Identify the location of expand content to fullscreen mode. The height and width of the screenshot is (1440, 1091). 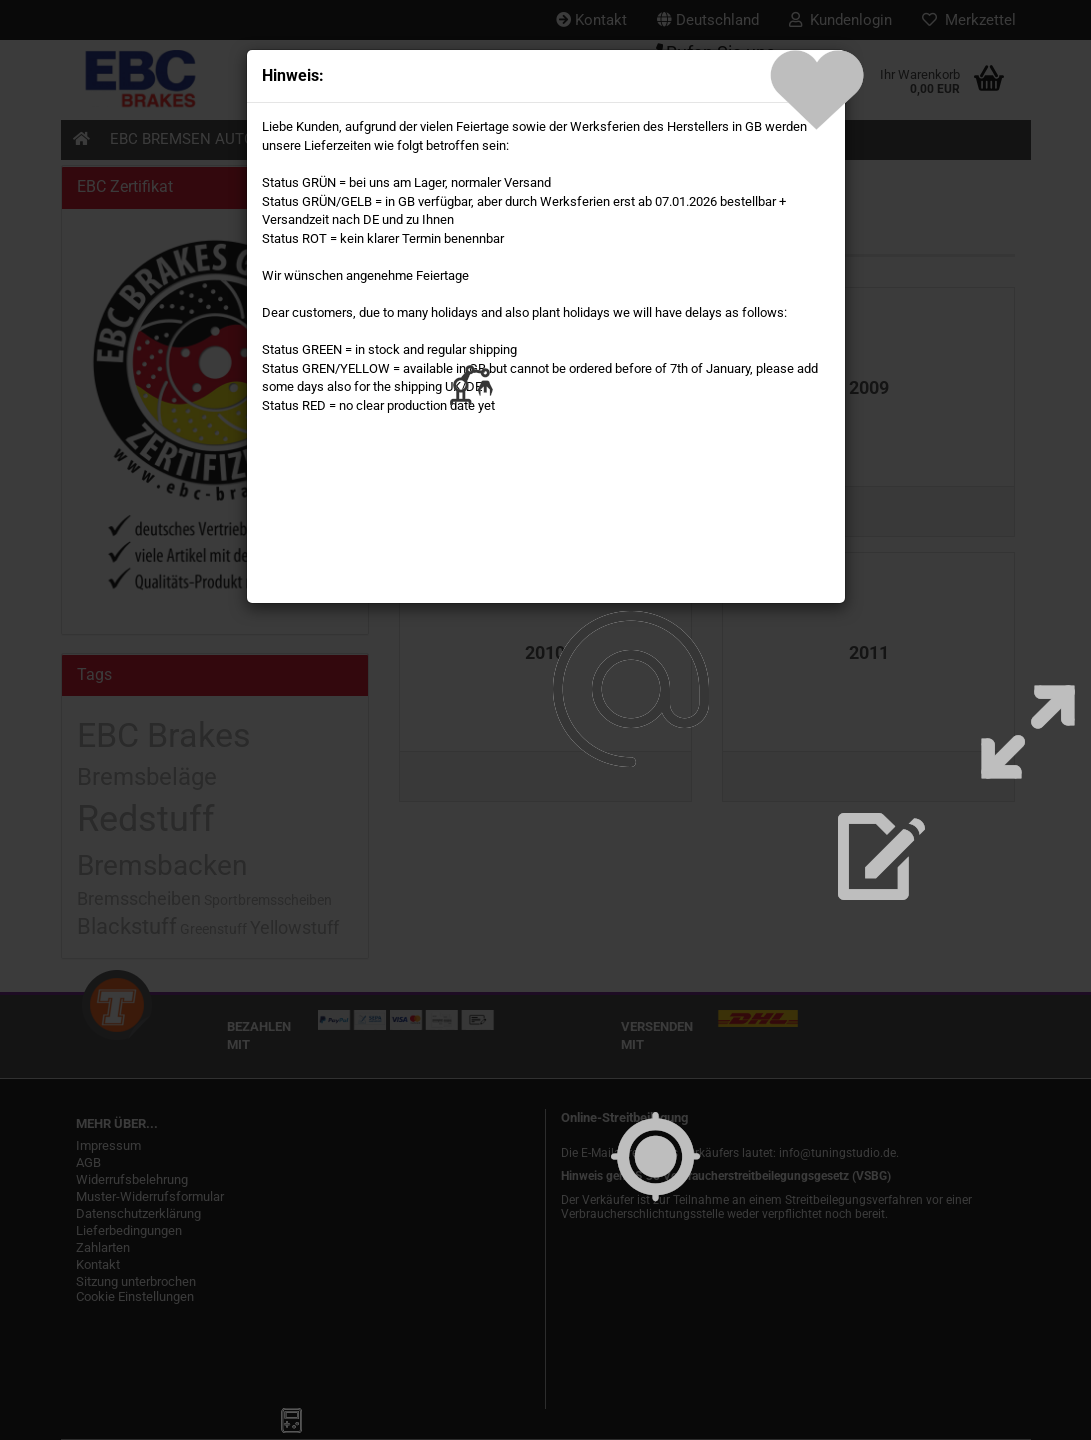
(1028, 732).